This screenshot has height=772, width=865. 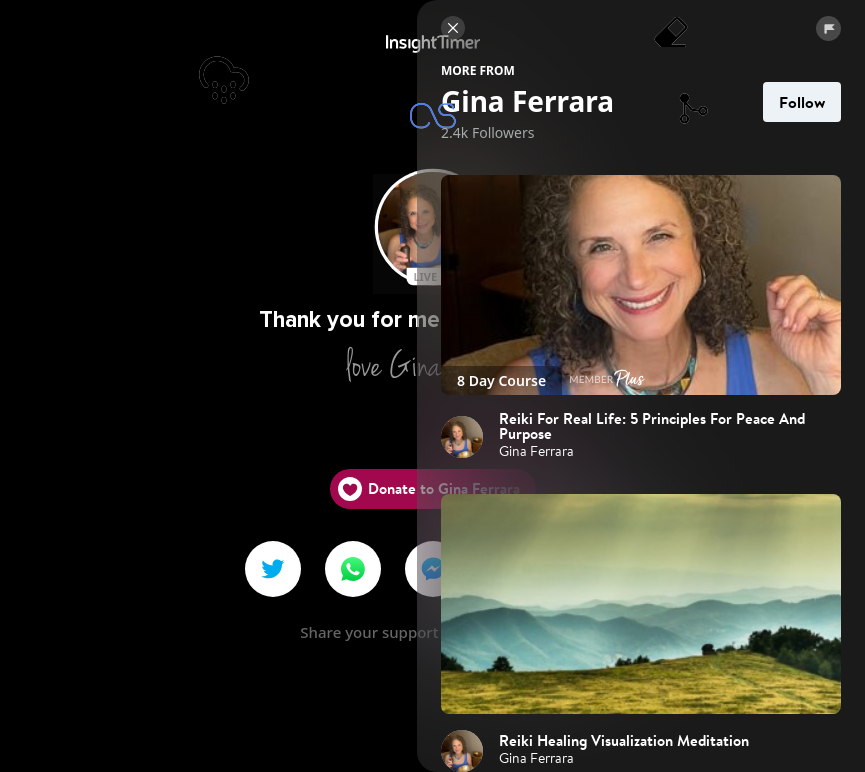 I want to click on merge branches in version control, so click(x=691, y=108).